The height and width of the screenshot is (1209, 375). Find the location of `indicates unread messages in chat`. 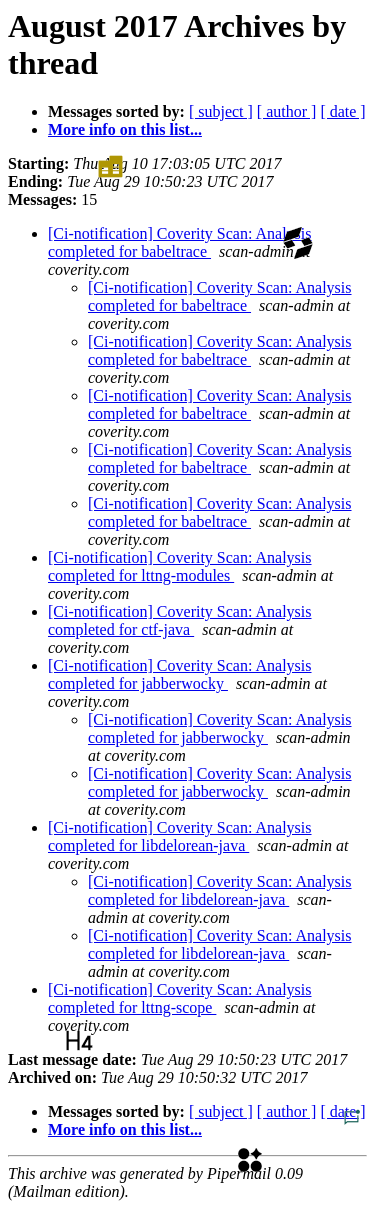

indicates unread messages in chat is located at coordinates (351, 1117).